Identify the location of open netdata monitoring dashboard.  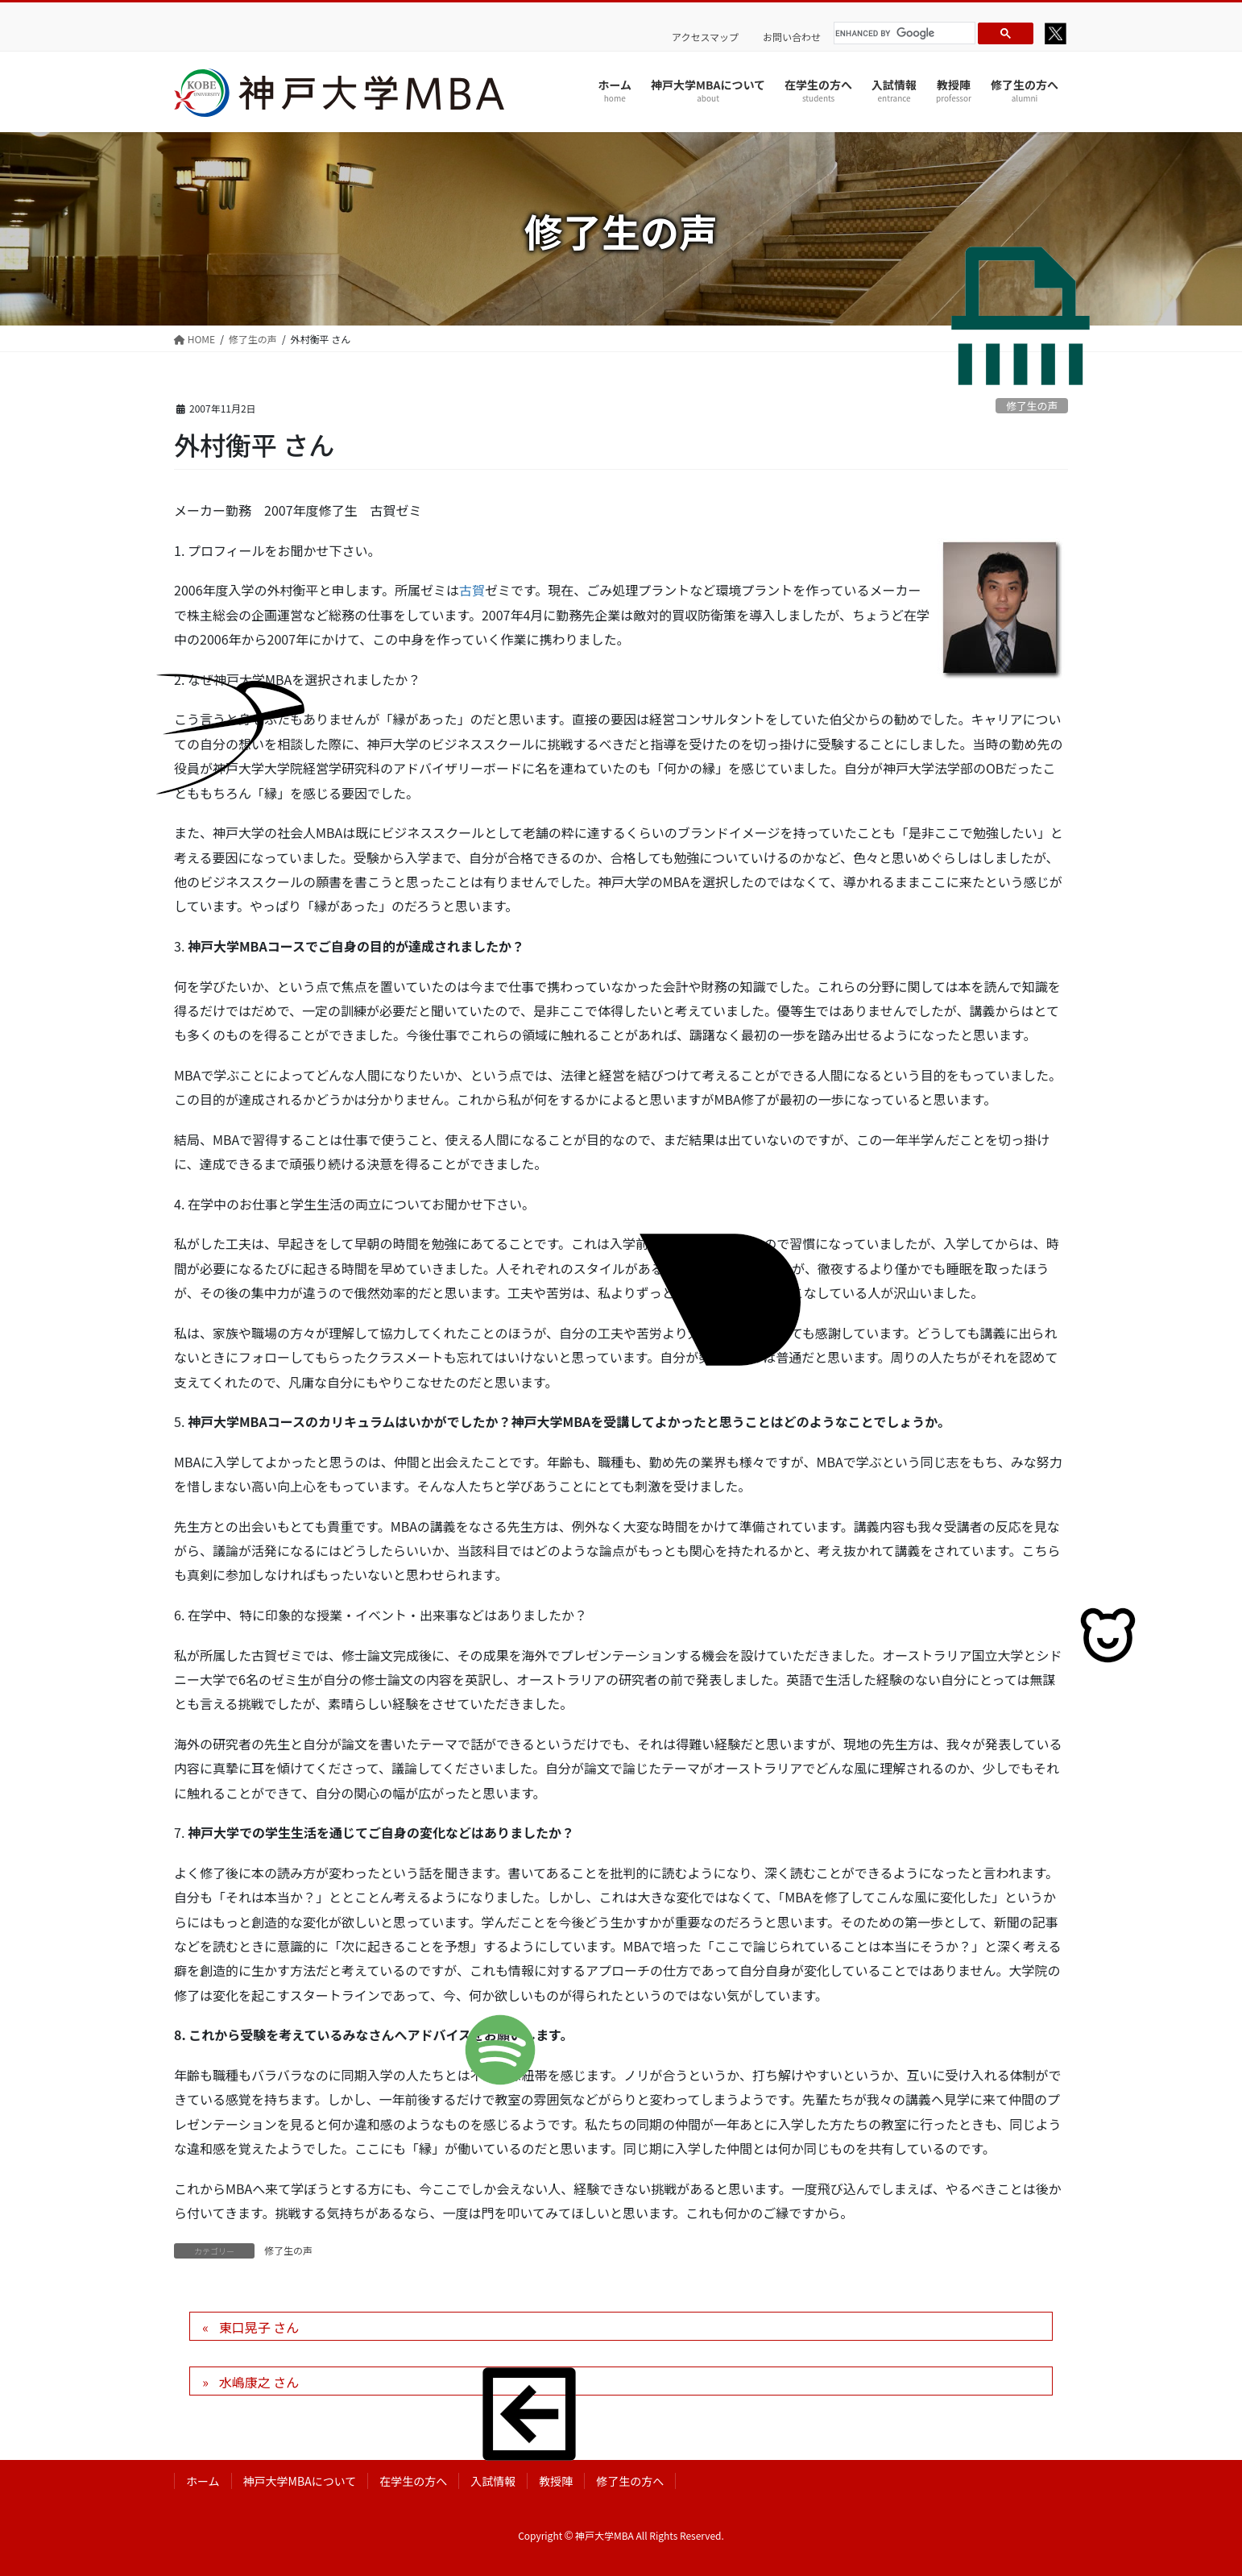
(720, 1300).